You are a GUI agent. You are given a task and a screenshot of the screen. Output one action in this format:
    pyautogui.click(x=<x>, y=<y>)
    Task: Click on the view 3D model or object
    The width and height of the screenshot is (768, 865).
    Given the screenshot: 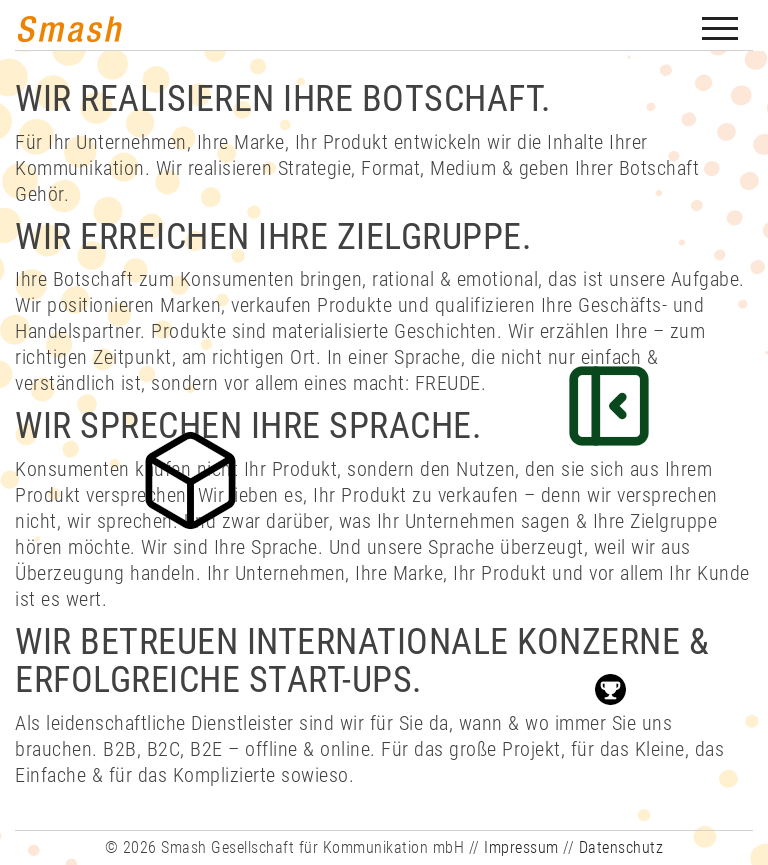 What is the action you would take?
    pyautogui.click(x=190, y=480)
    